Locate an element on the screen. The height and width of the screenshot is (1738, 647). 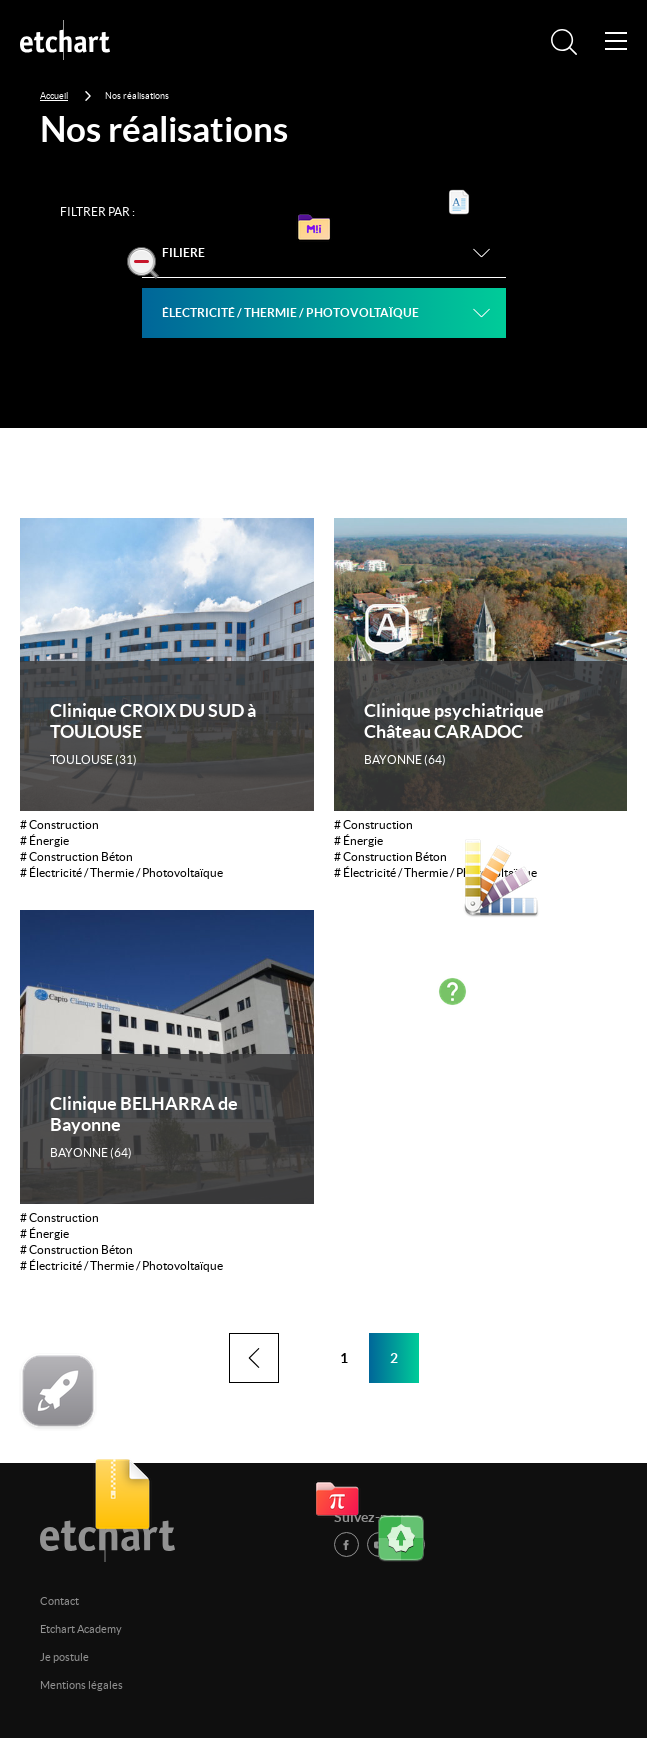
access startup and login session preferences is located at coordinates (58, 1392).